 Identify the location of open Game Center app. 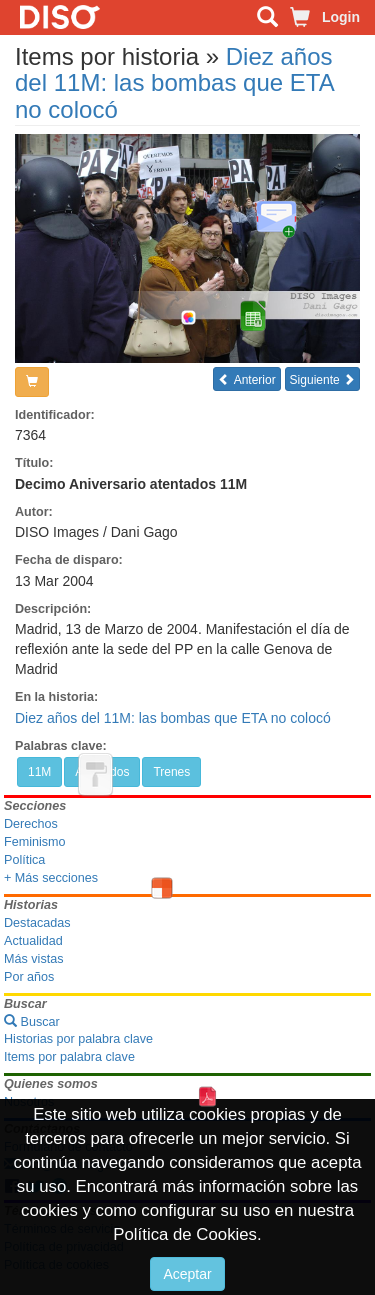
(188, 317).